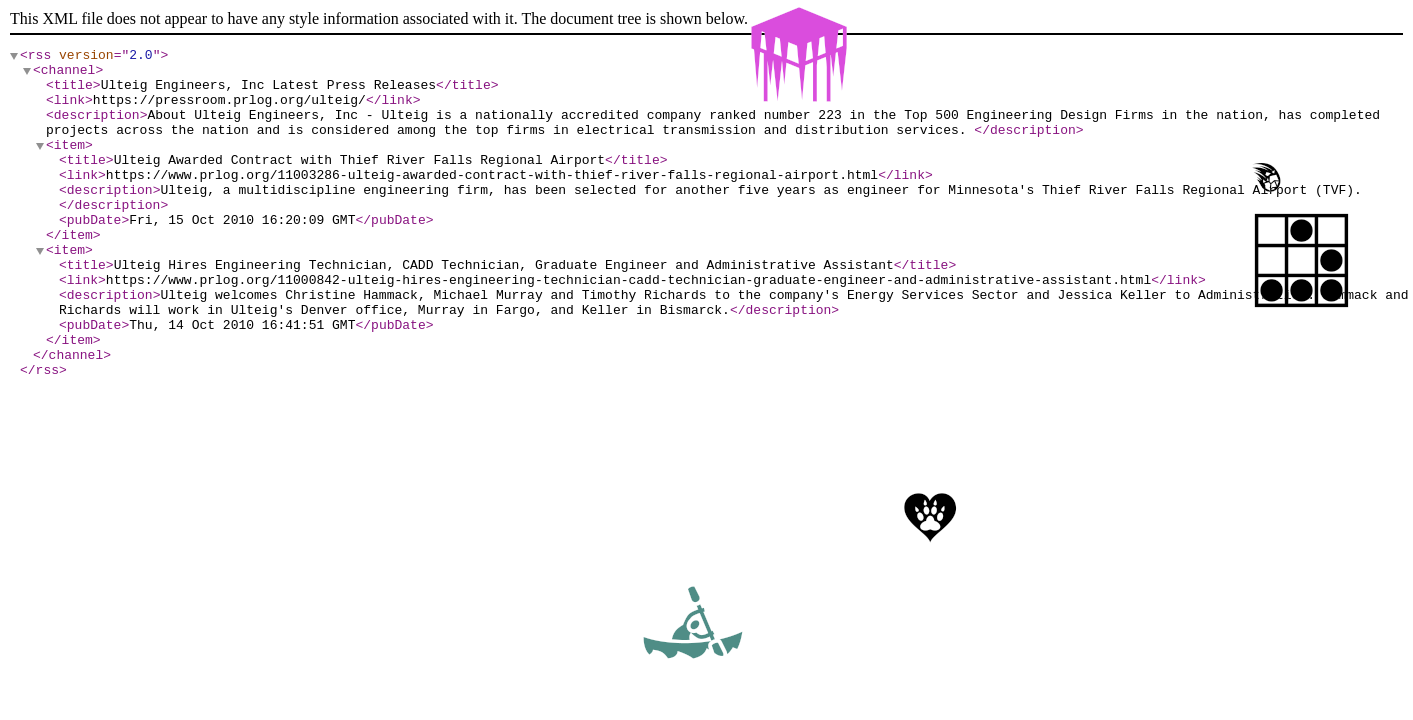 Image resolution: width=1413 pixels, height=720 pixels. I want to click on access kayaking or canoeing activities, so click(693, 626).